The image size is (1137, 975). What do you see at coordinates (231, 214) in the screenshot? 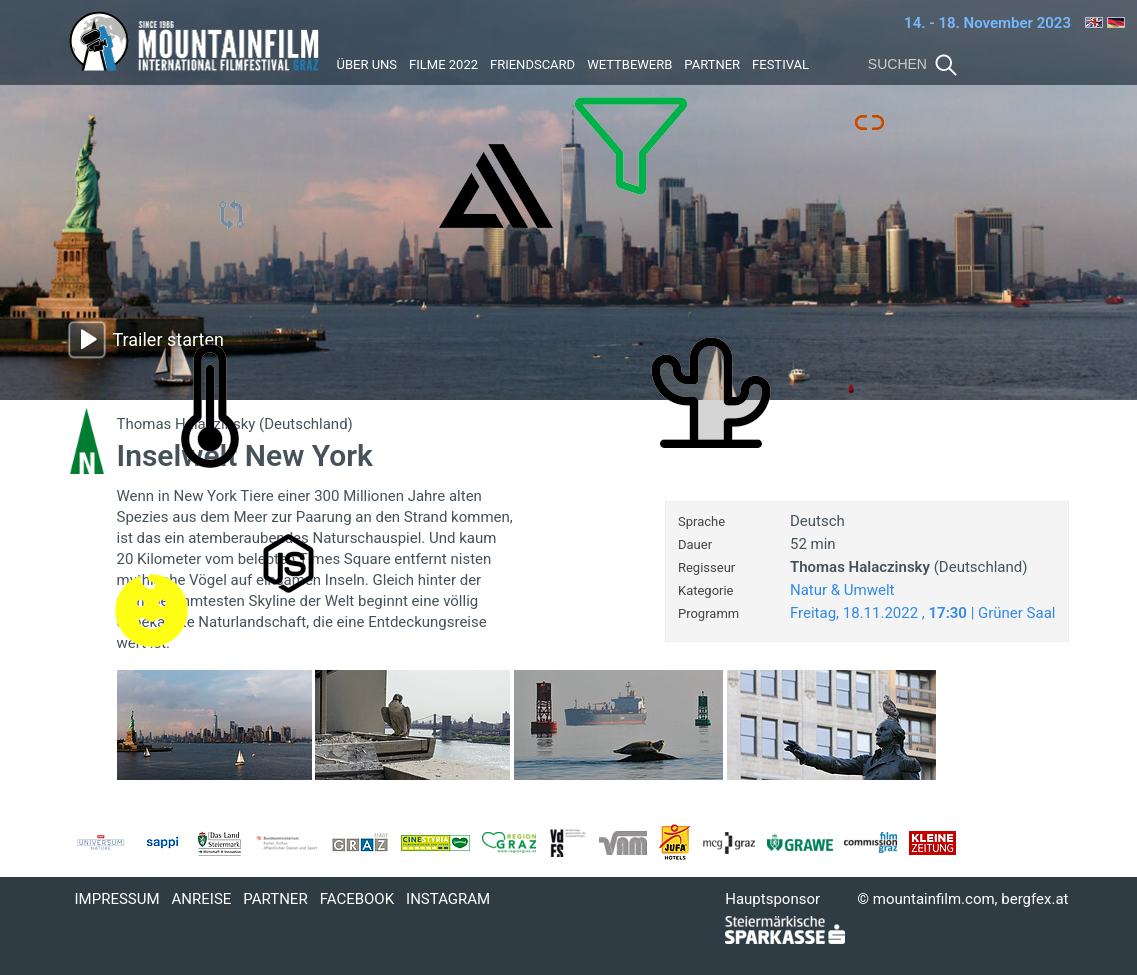
I see `compare branches or commits in version control` at bounding box center [231, 214].